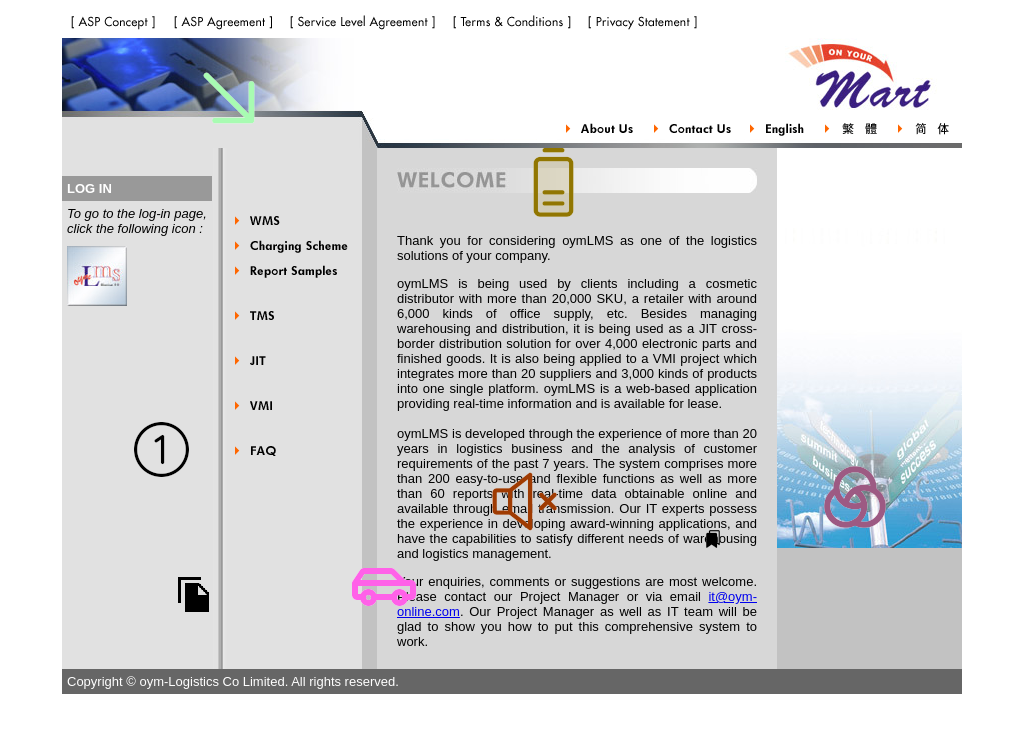 This screenshot has height=753, width=1024. What do you see at coordinates (161, 449) in the screenshot?
I see `indicates the first step in a process or sequence` at bounding box center [161, 449].